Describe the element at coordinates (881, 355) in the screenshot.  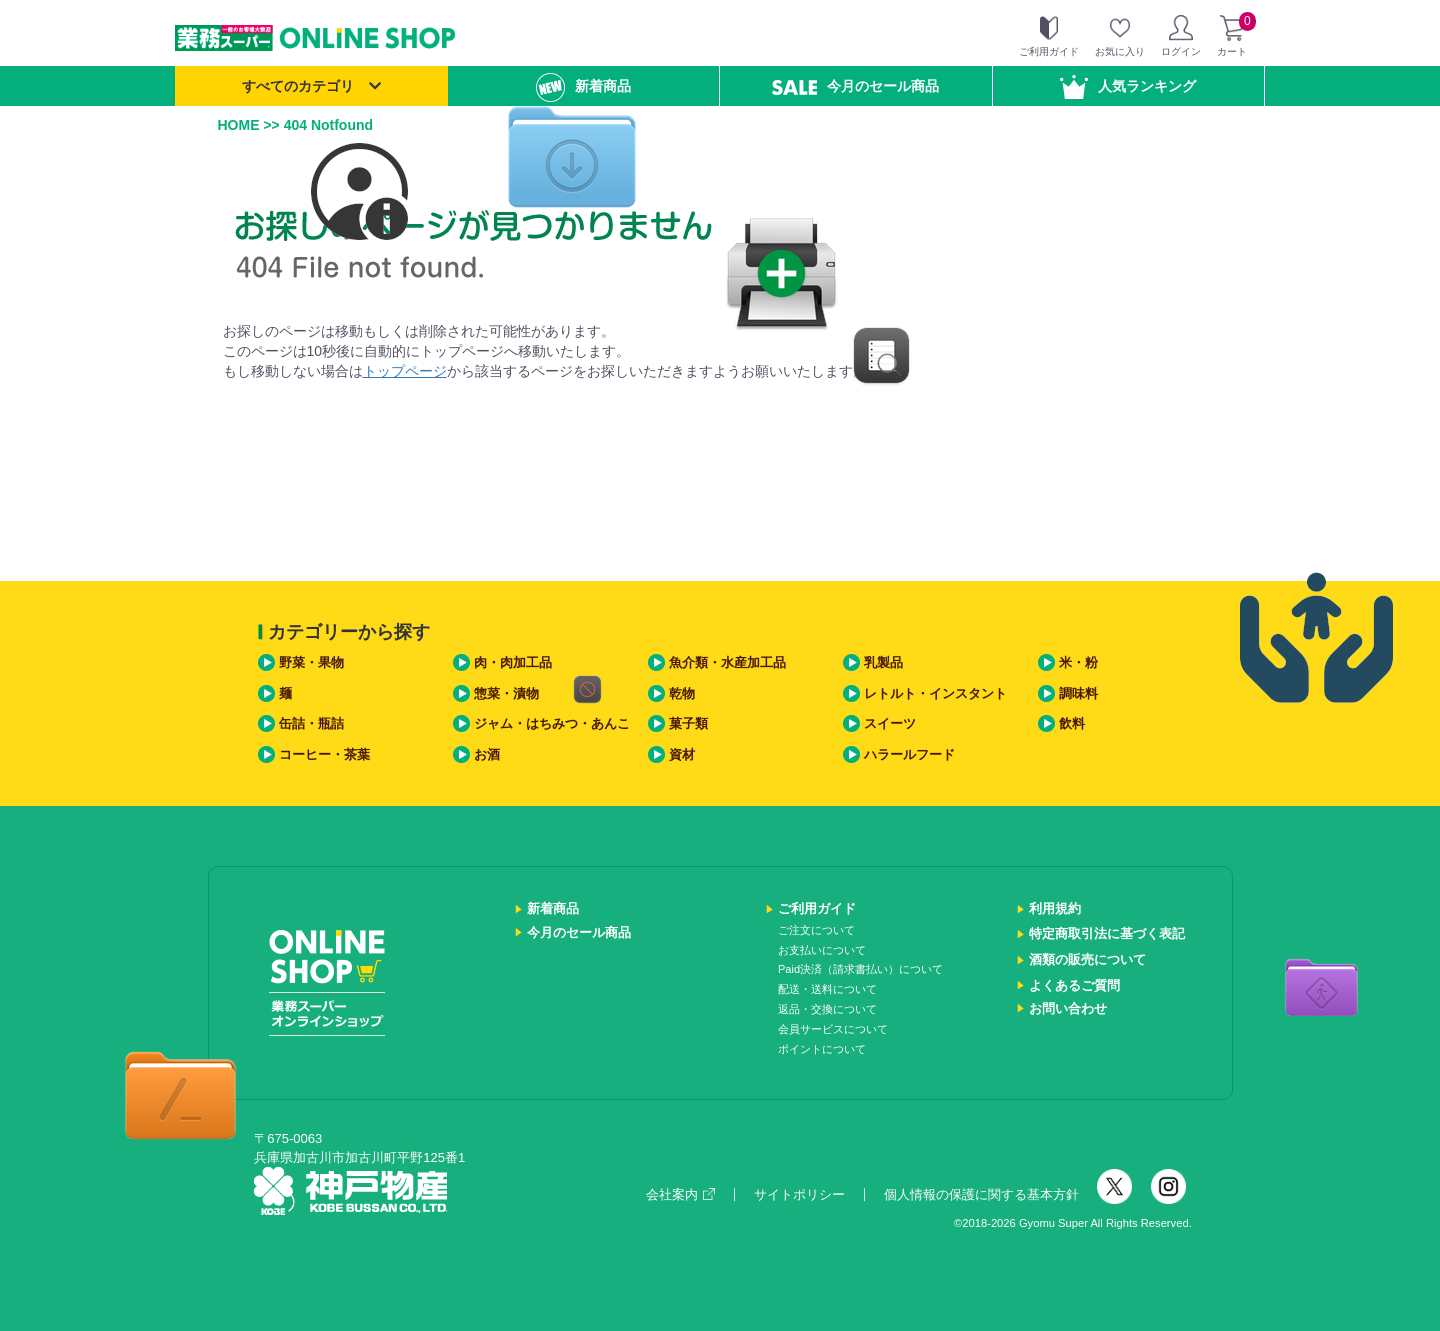
I see `view system logs and activity history` at that location.